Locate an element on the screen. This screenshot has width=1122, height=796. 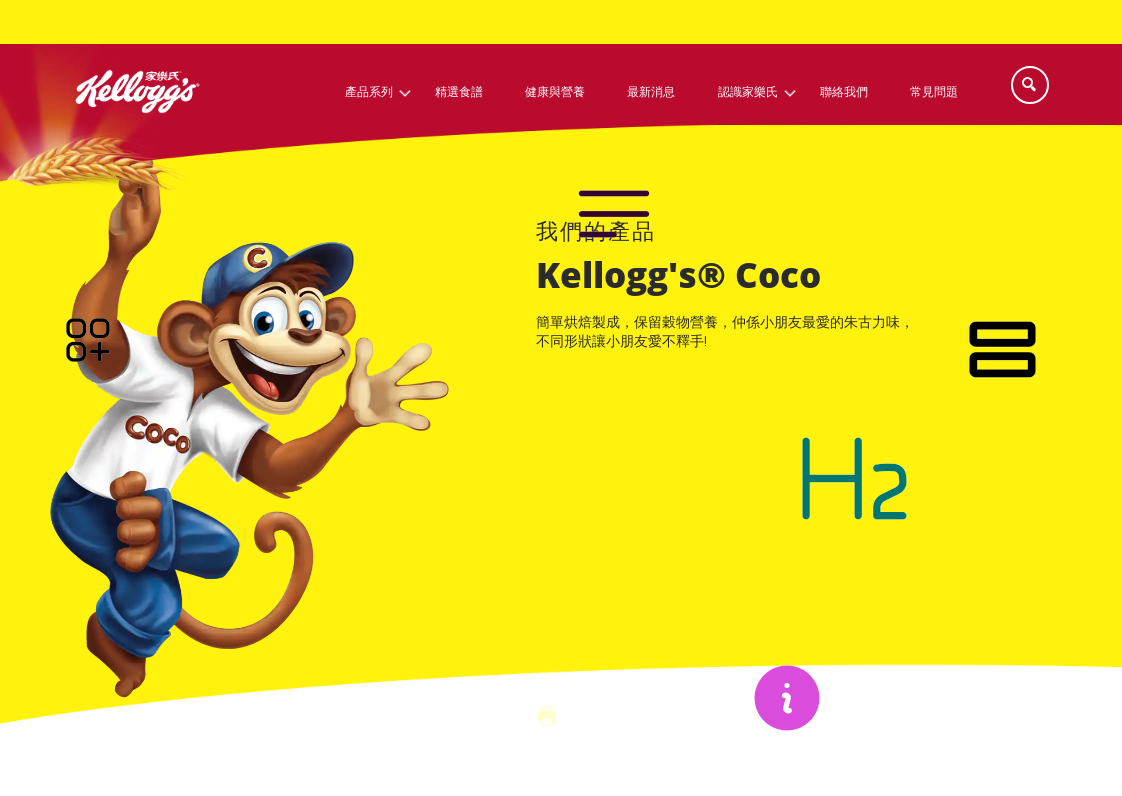
view more information or details is located at coordinates (787, 698).